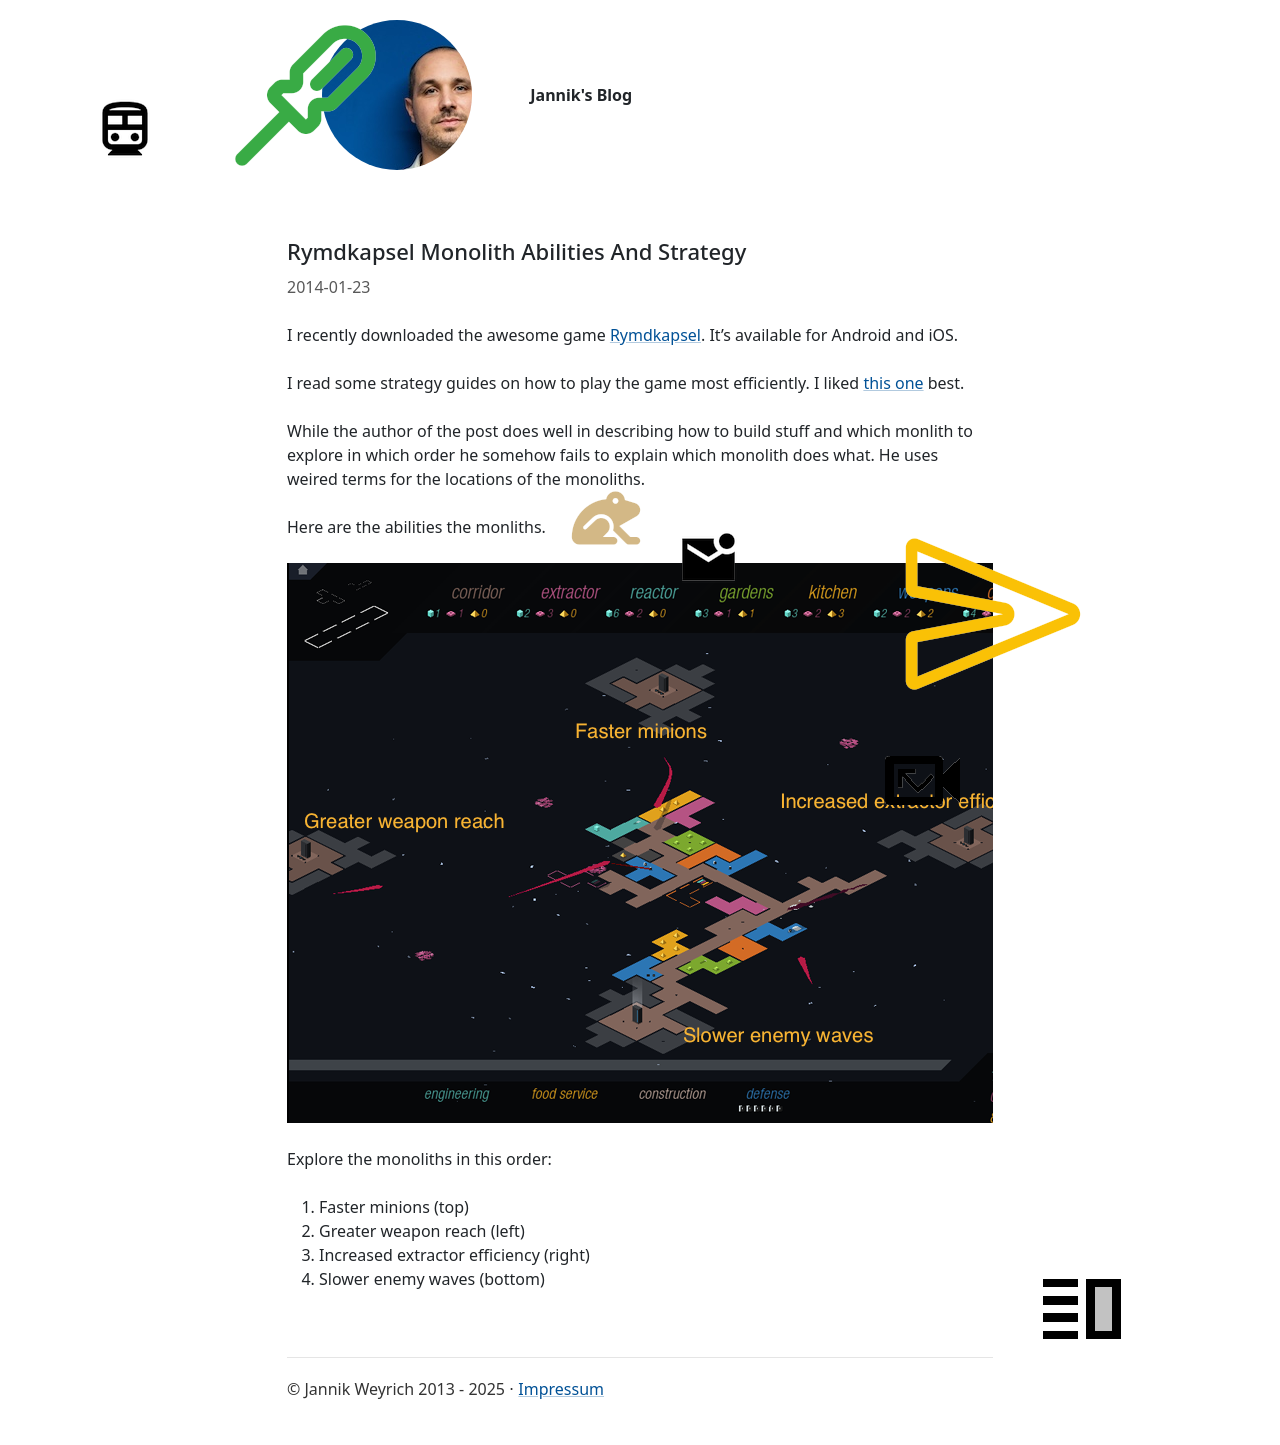  I want to click on get public transit directions, so click(125, 130).